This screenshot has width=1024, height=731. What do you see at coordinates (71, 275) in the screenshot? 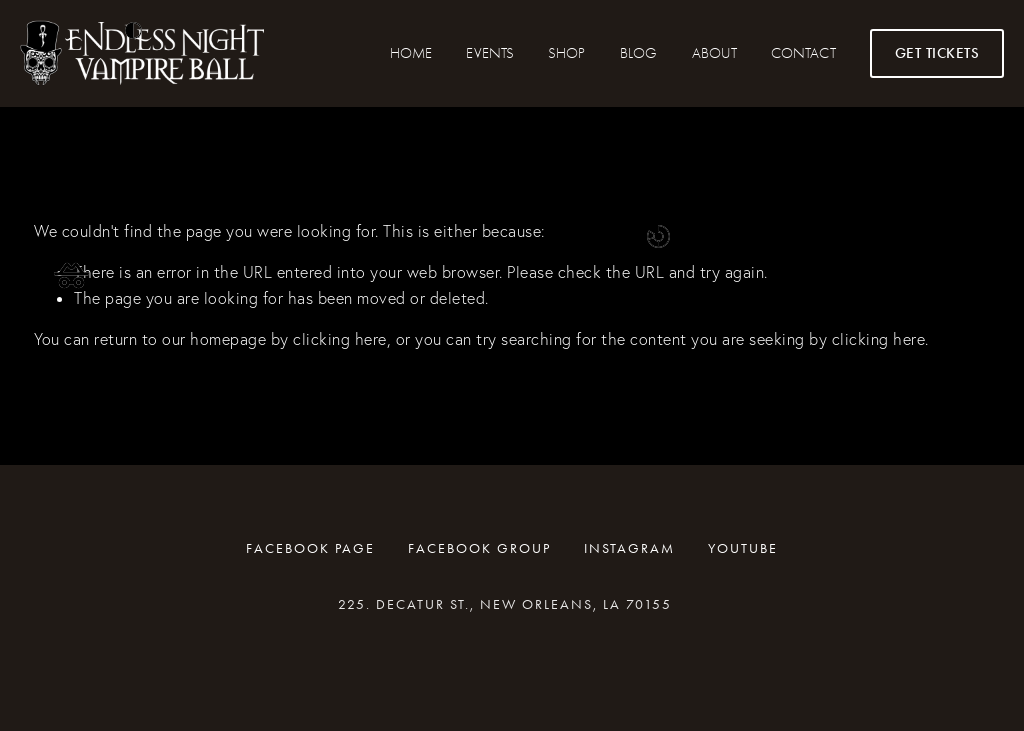
I see `access incognito or private browsing mode` at bounding box center [71, 275].